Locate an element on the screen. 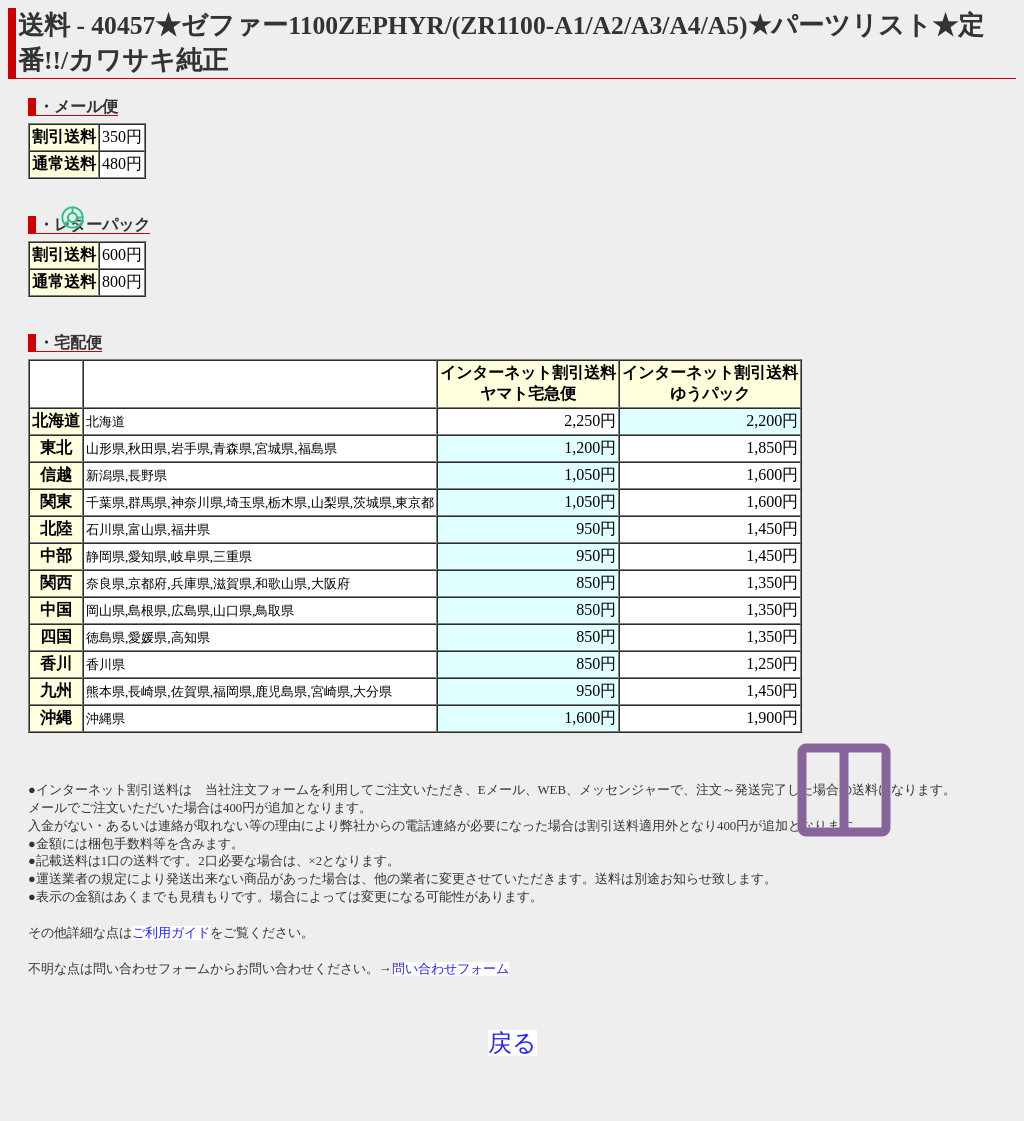  switch to two-column layout is located at coordinates (844, 790).